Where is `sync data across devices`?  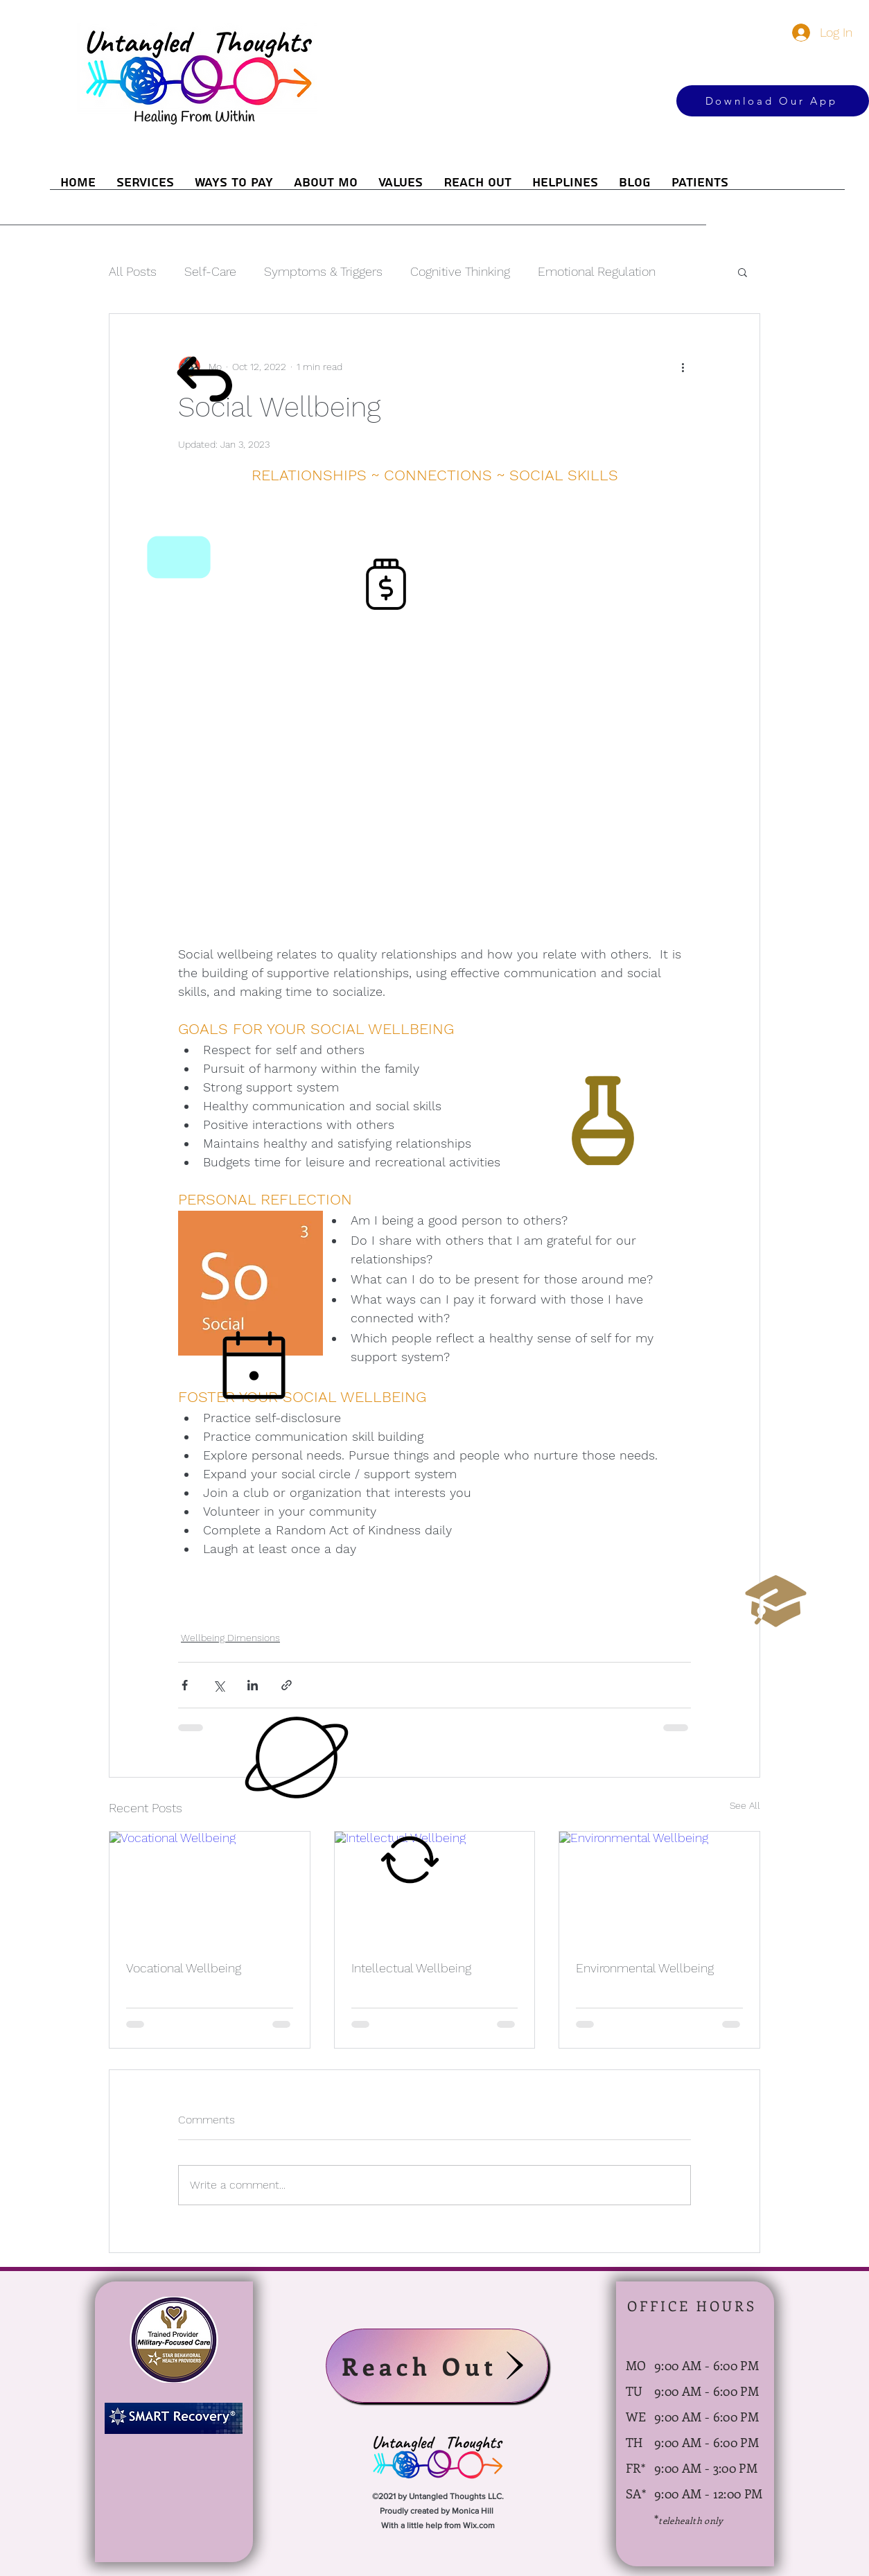
sync data across devices is located at coordinates (410, 1859).